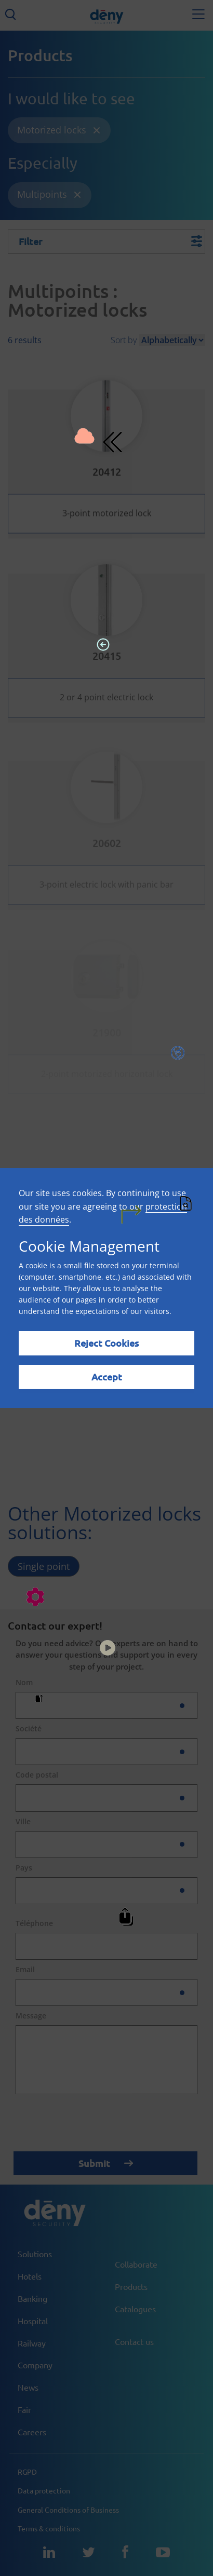 The width and height of the screenshot is (213, 2576). I want to click on go back to the beginning, so click(112, 442).